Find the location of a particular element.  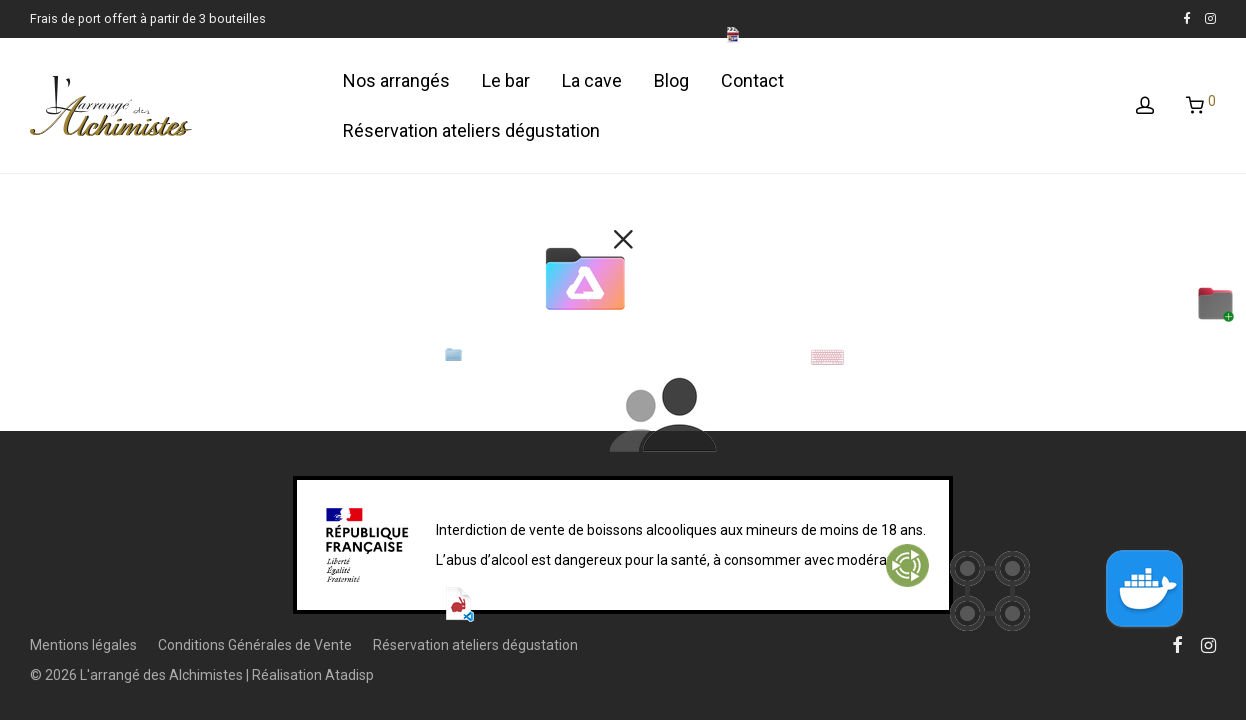

create a new folder is located at coordinates (1215, 303).